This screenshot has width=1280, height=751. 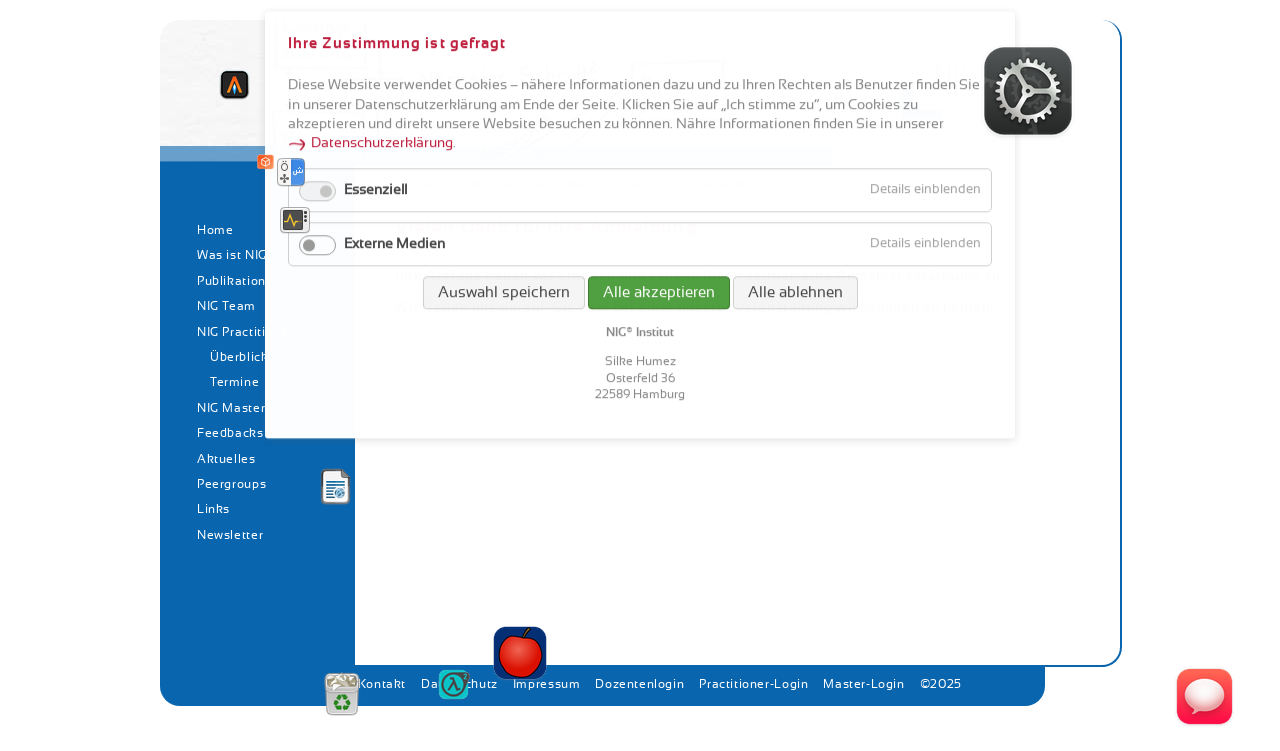 I want to click on launch alacritty terminal emulator, so click(x=234, y=84).